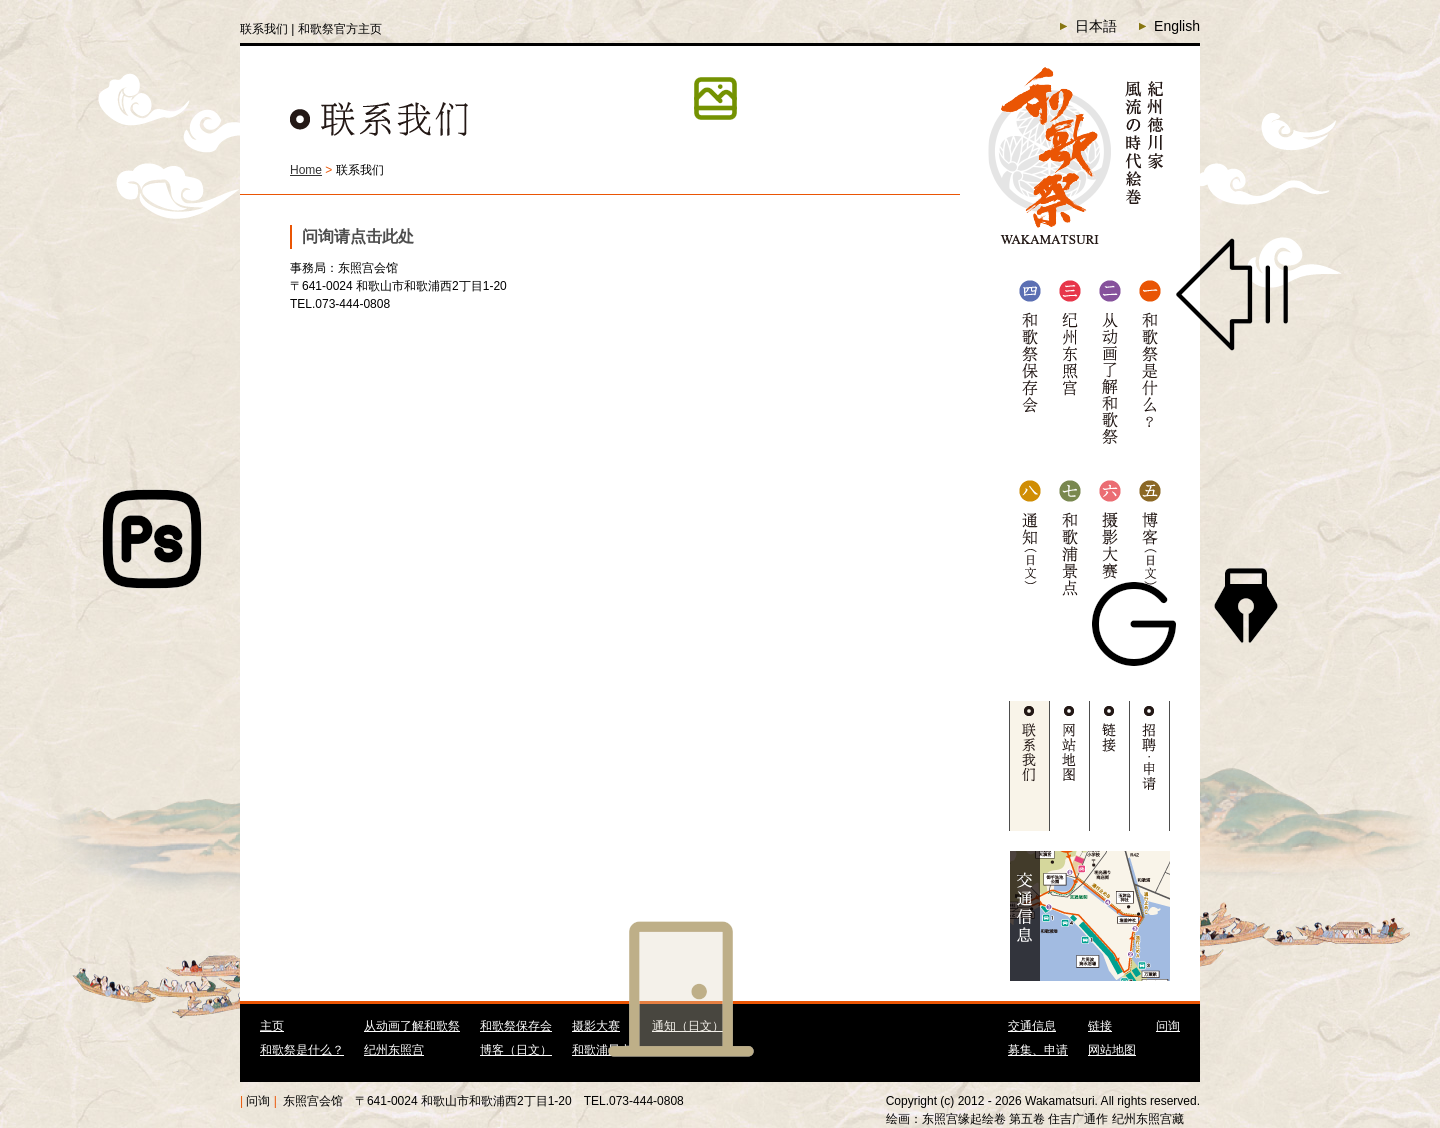  I want to click on open Adobe Photoshop, so click(152, 539).